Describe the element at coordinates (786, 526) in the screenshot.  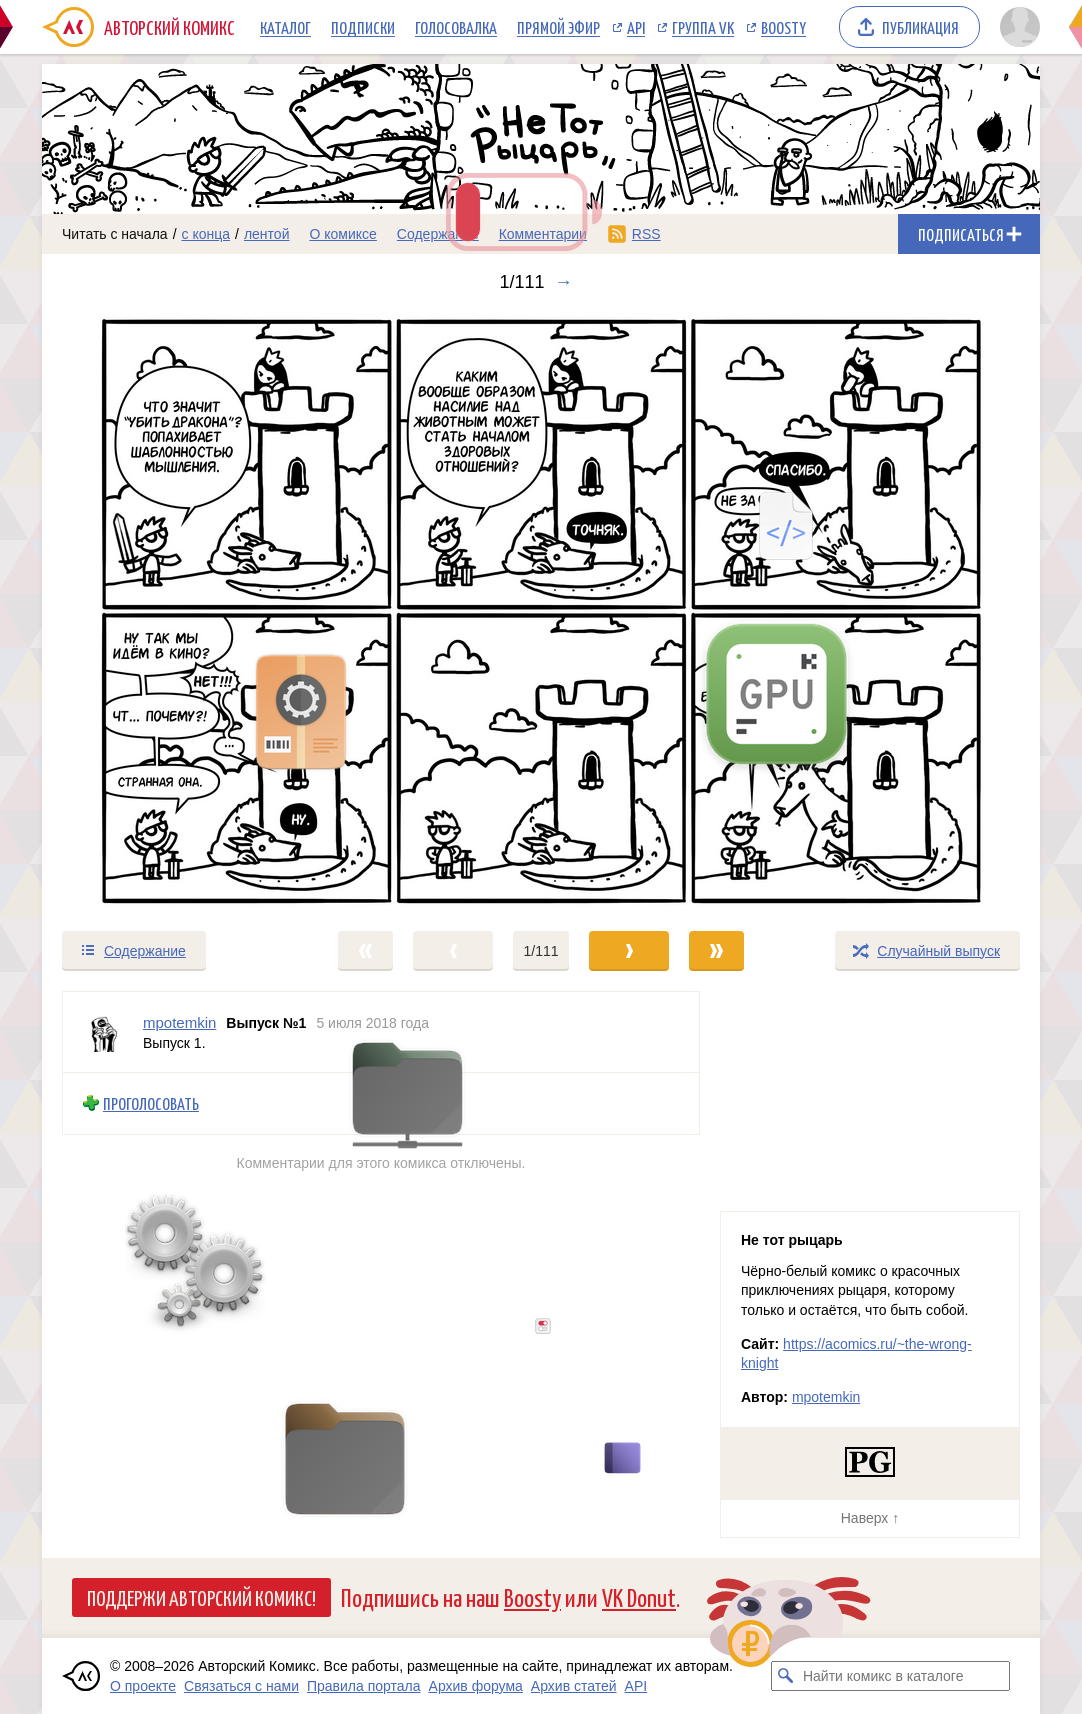
I see `an HTML or web document file` at that location.